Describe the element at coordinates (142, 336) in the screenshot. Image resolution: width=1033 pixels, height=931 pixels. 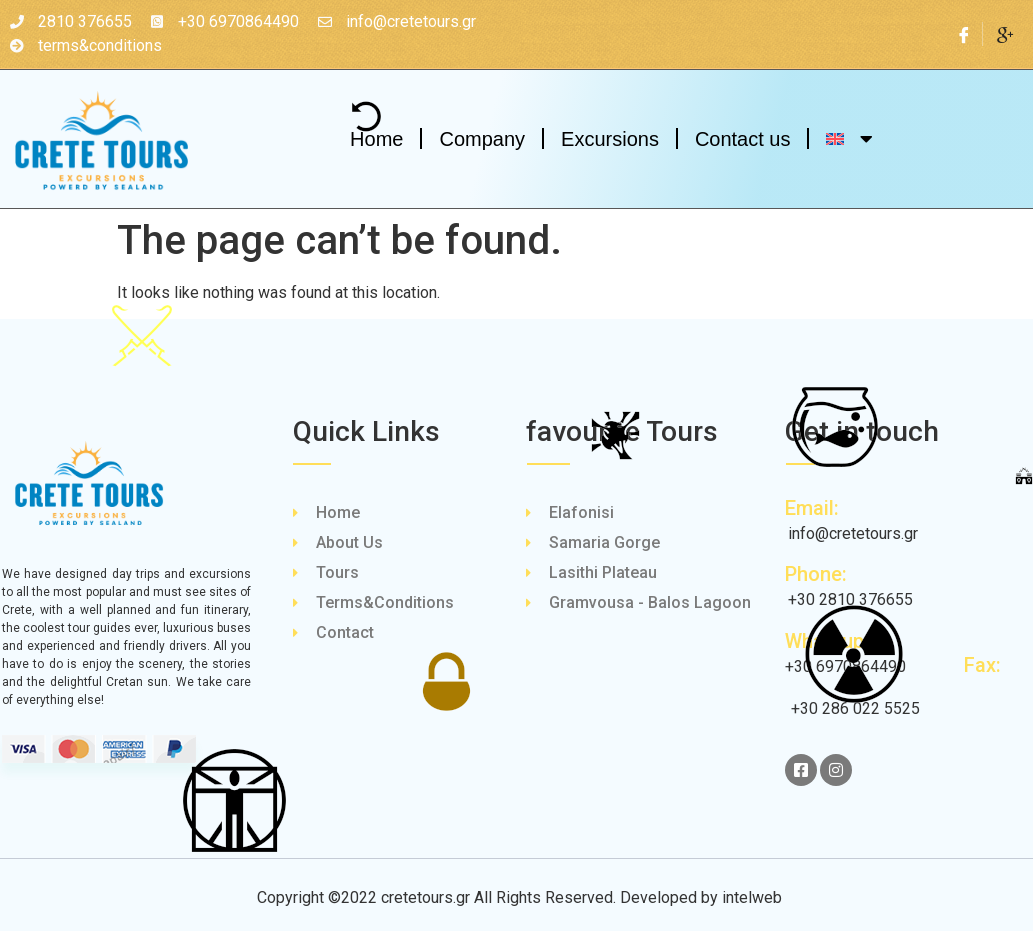
I see `select hook swords as your weapon` at that location.